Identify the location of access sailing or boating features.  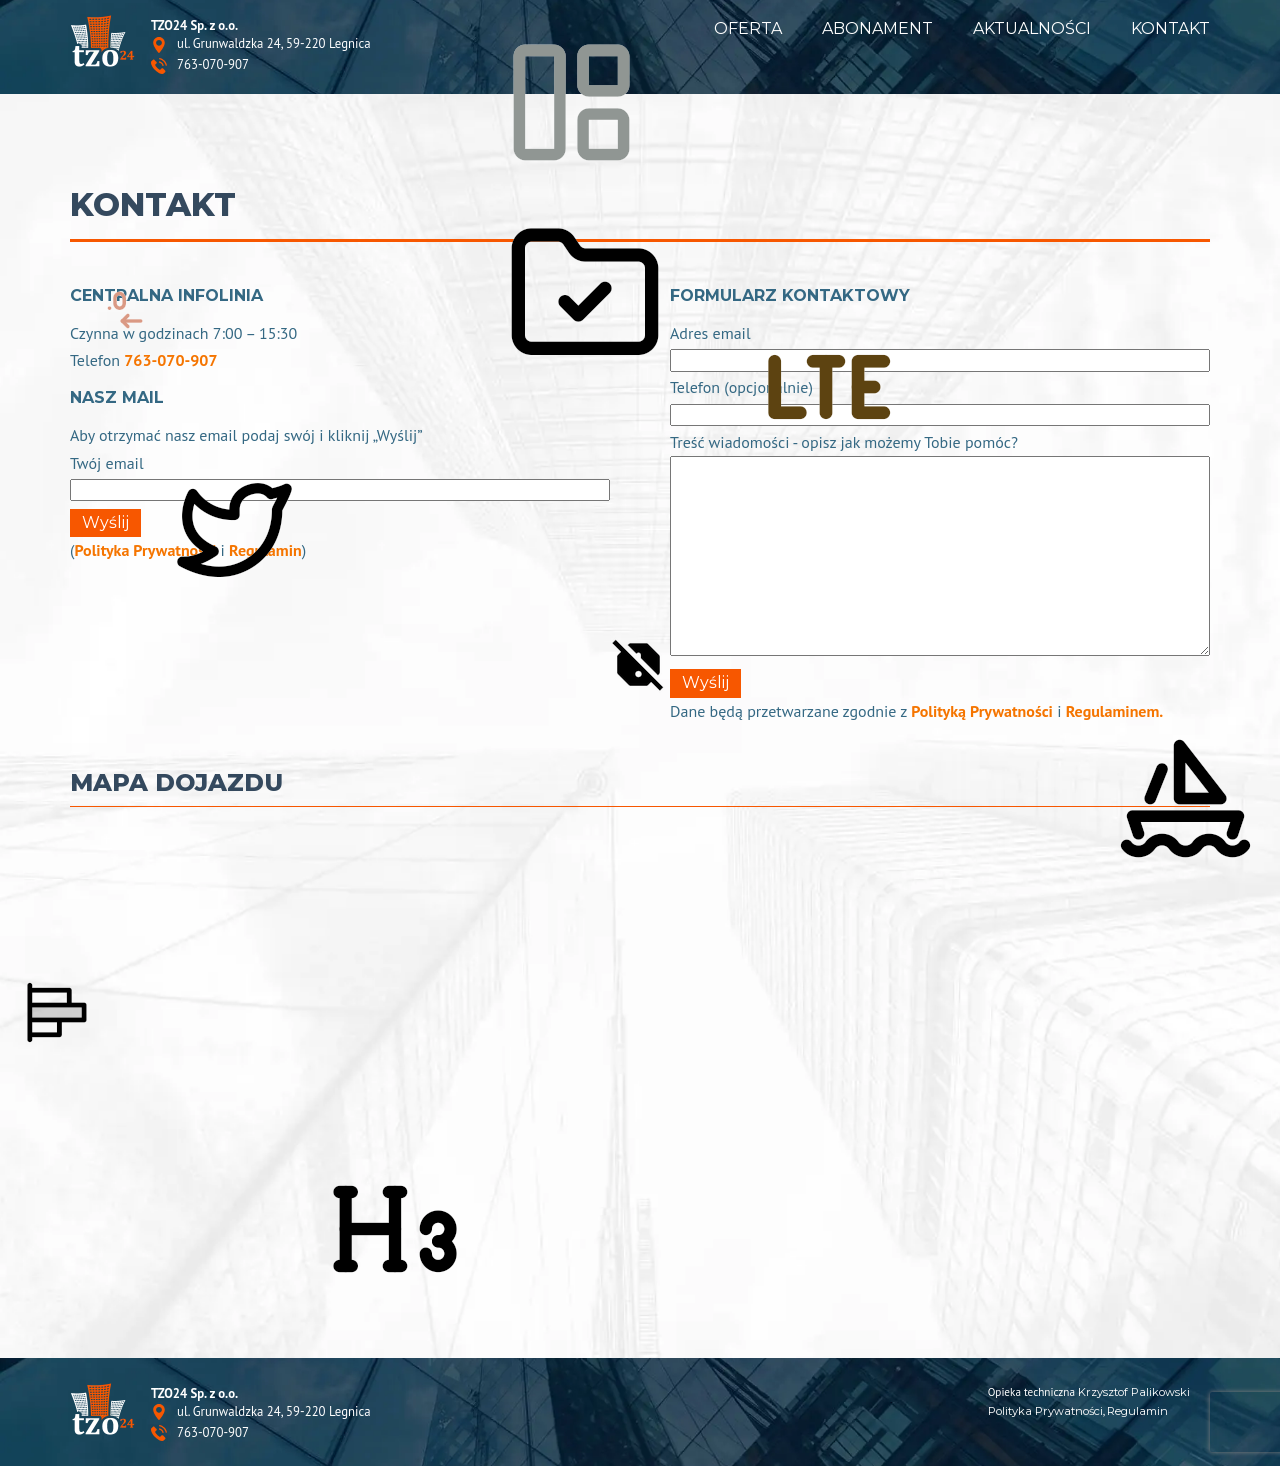
(1185, 798).